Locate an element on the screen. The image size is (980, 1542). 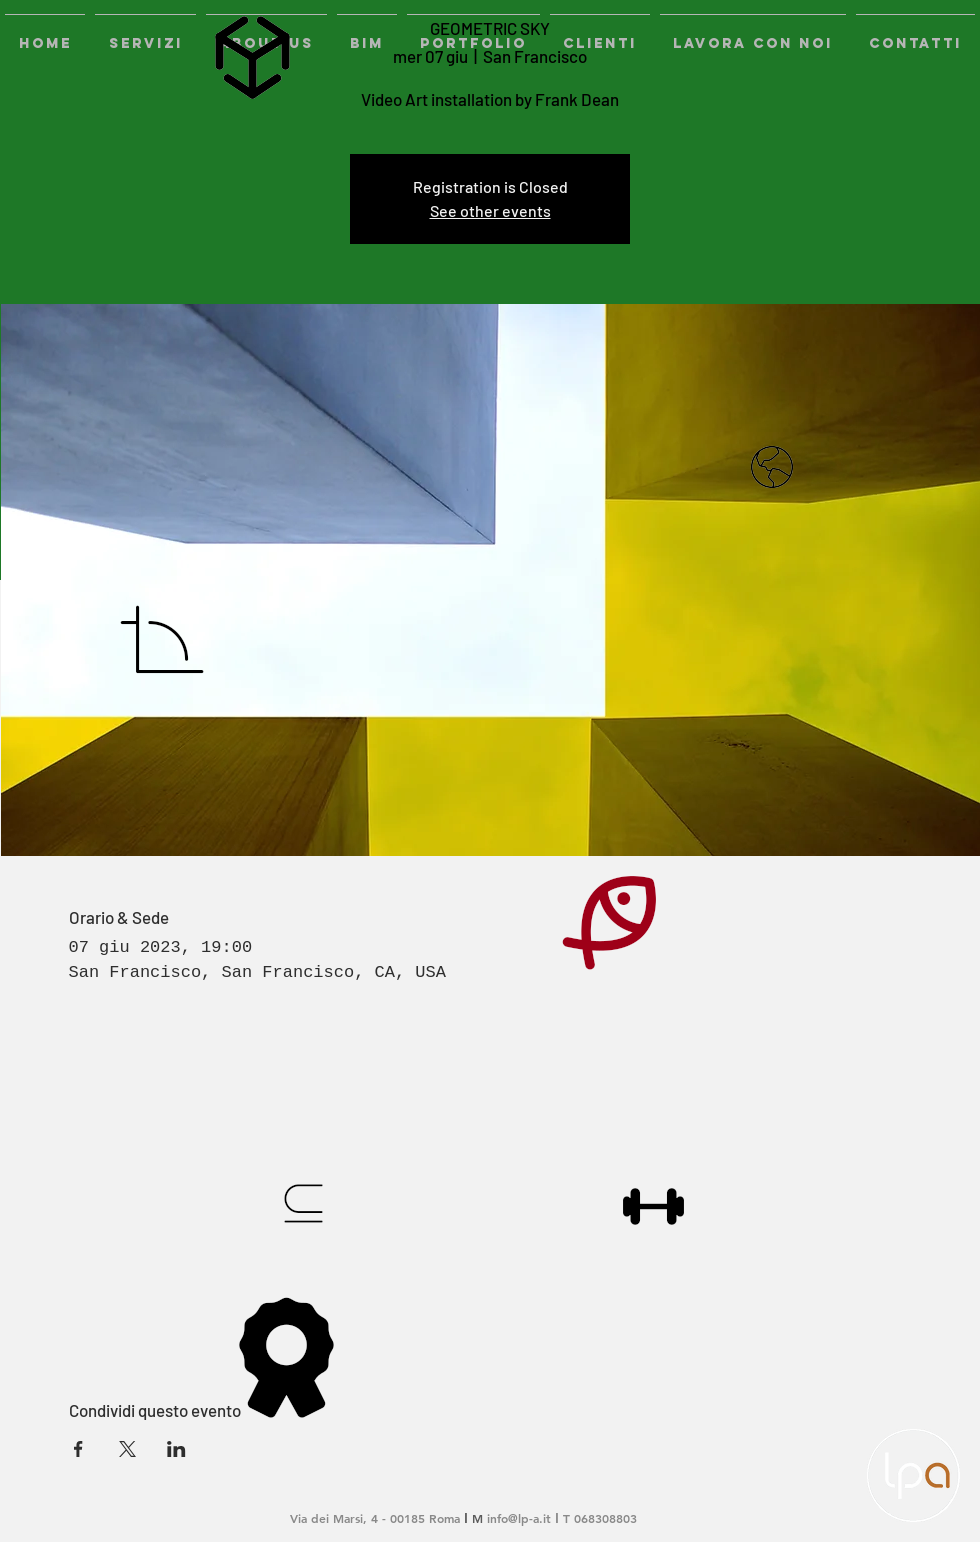
measure or adjust angle in a design tool is located at coordinates (159, 644).